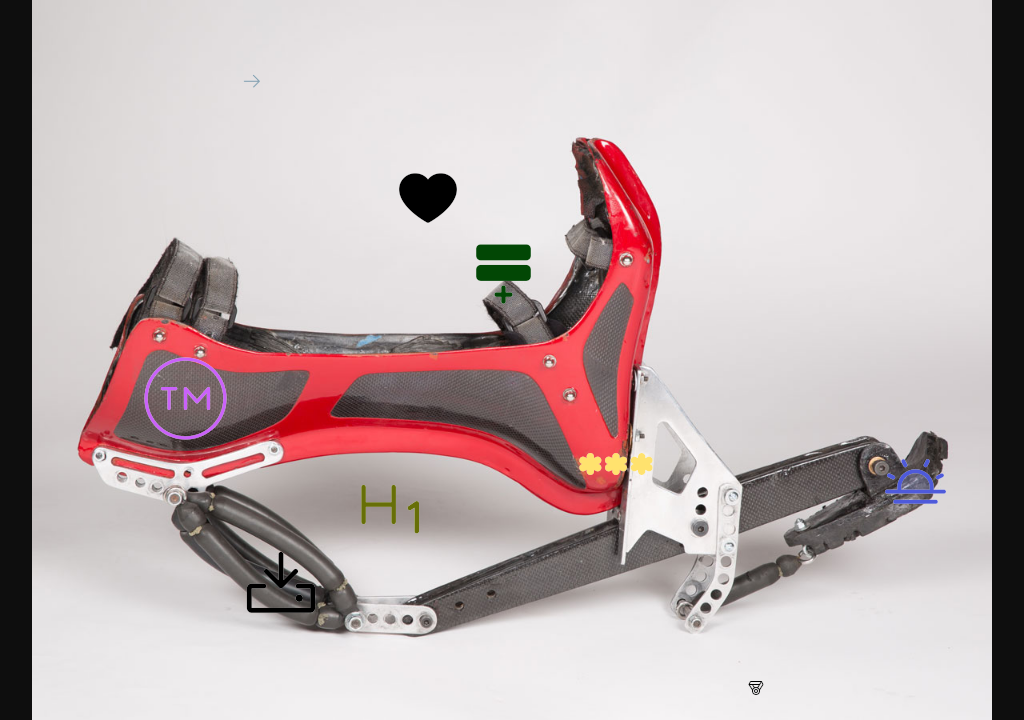 The height and width of the screenshot is (720, 1024). I want to click on add to favorites, so click(428, 196).